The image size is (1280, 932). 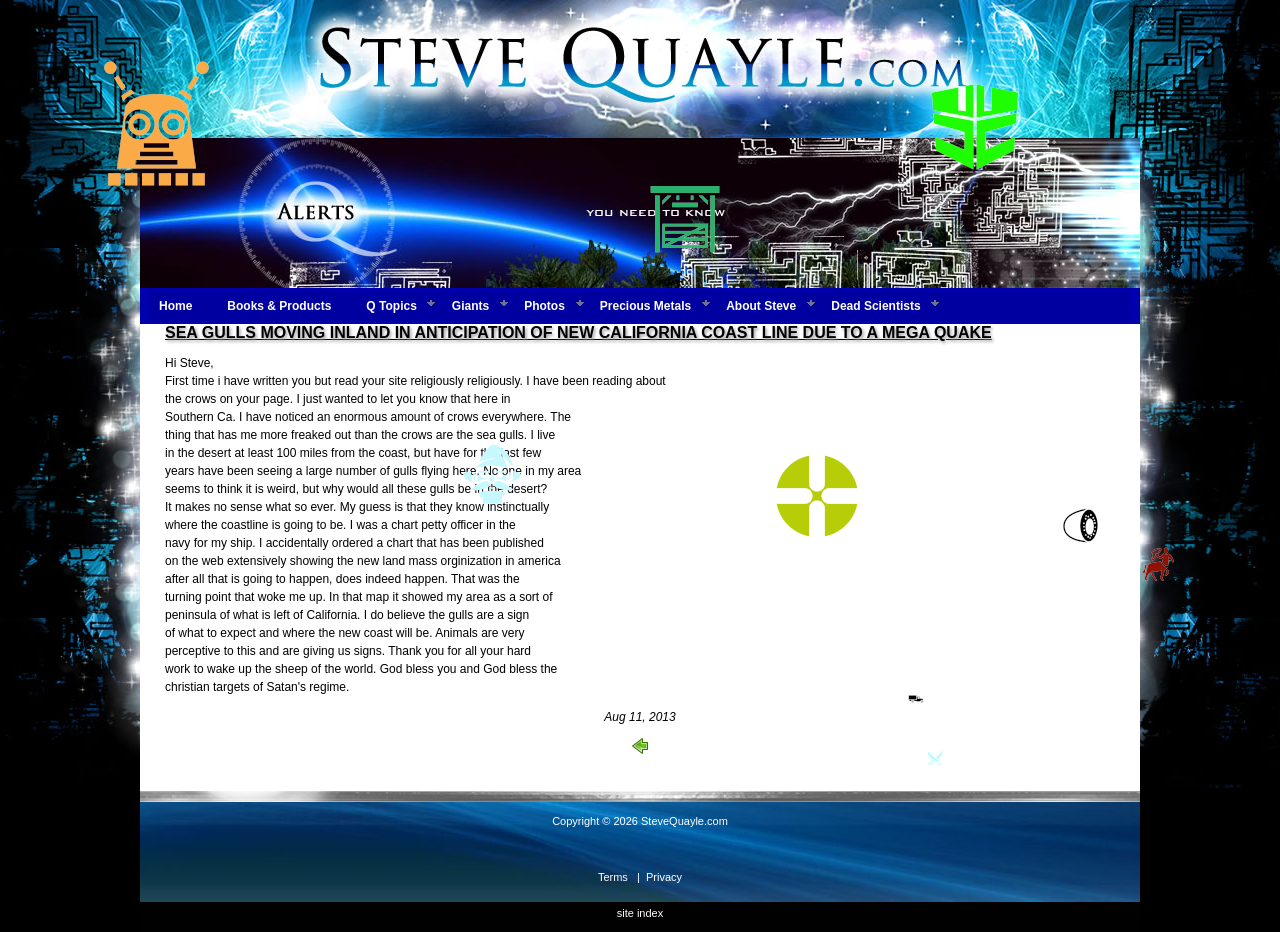 What do you see at coordinates (1080, 525) in the screenshot?
I see `kiwi fruit item in a food or cooking game` at bounding box center [1080, 525].